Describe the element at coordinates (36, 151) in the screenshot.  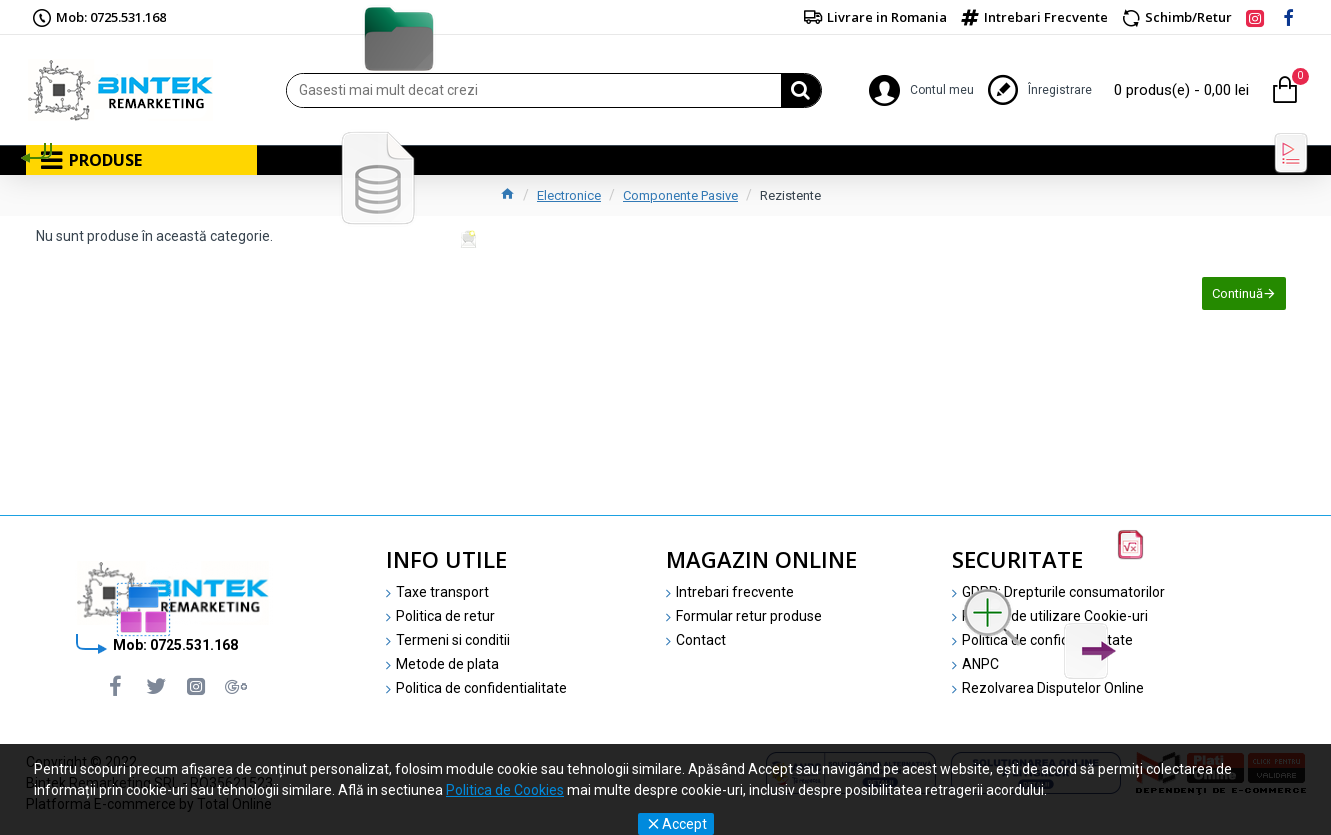
I see `reply to all recipients of an email` at that location.